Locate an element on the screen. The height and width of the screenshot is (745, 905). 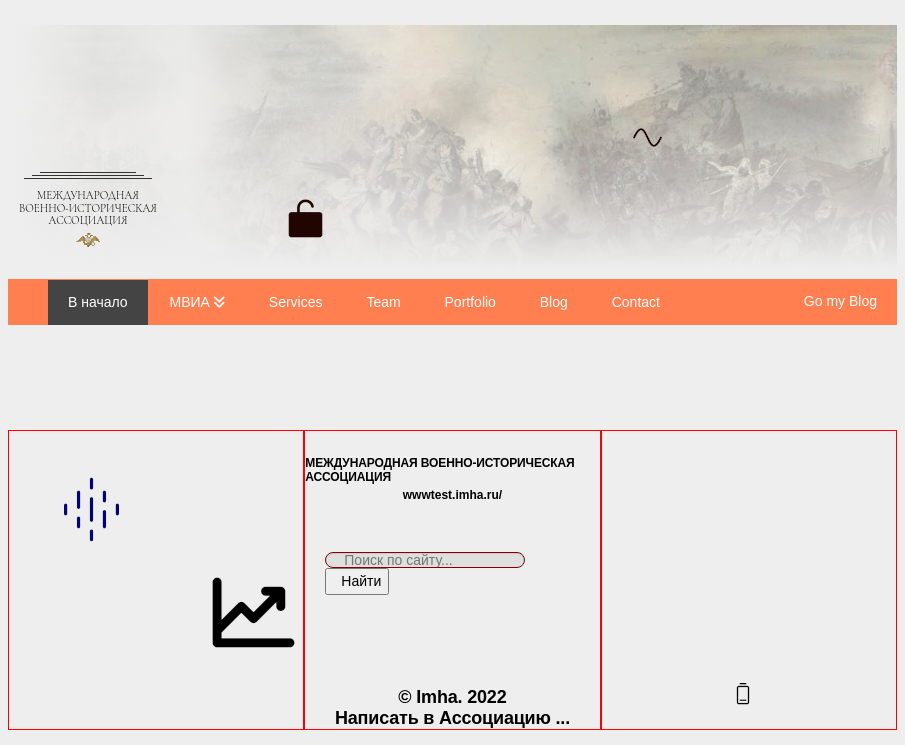
view analytics or performance metrics is located at coordinates (253, 612).